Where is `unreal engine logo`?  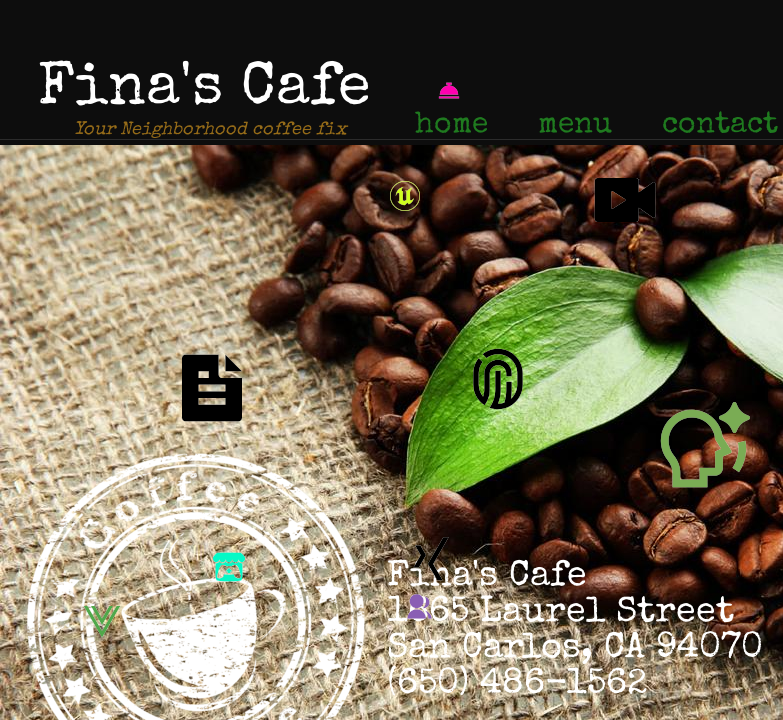 unreal engine logo is located at coordinates (405, 196).